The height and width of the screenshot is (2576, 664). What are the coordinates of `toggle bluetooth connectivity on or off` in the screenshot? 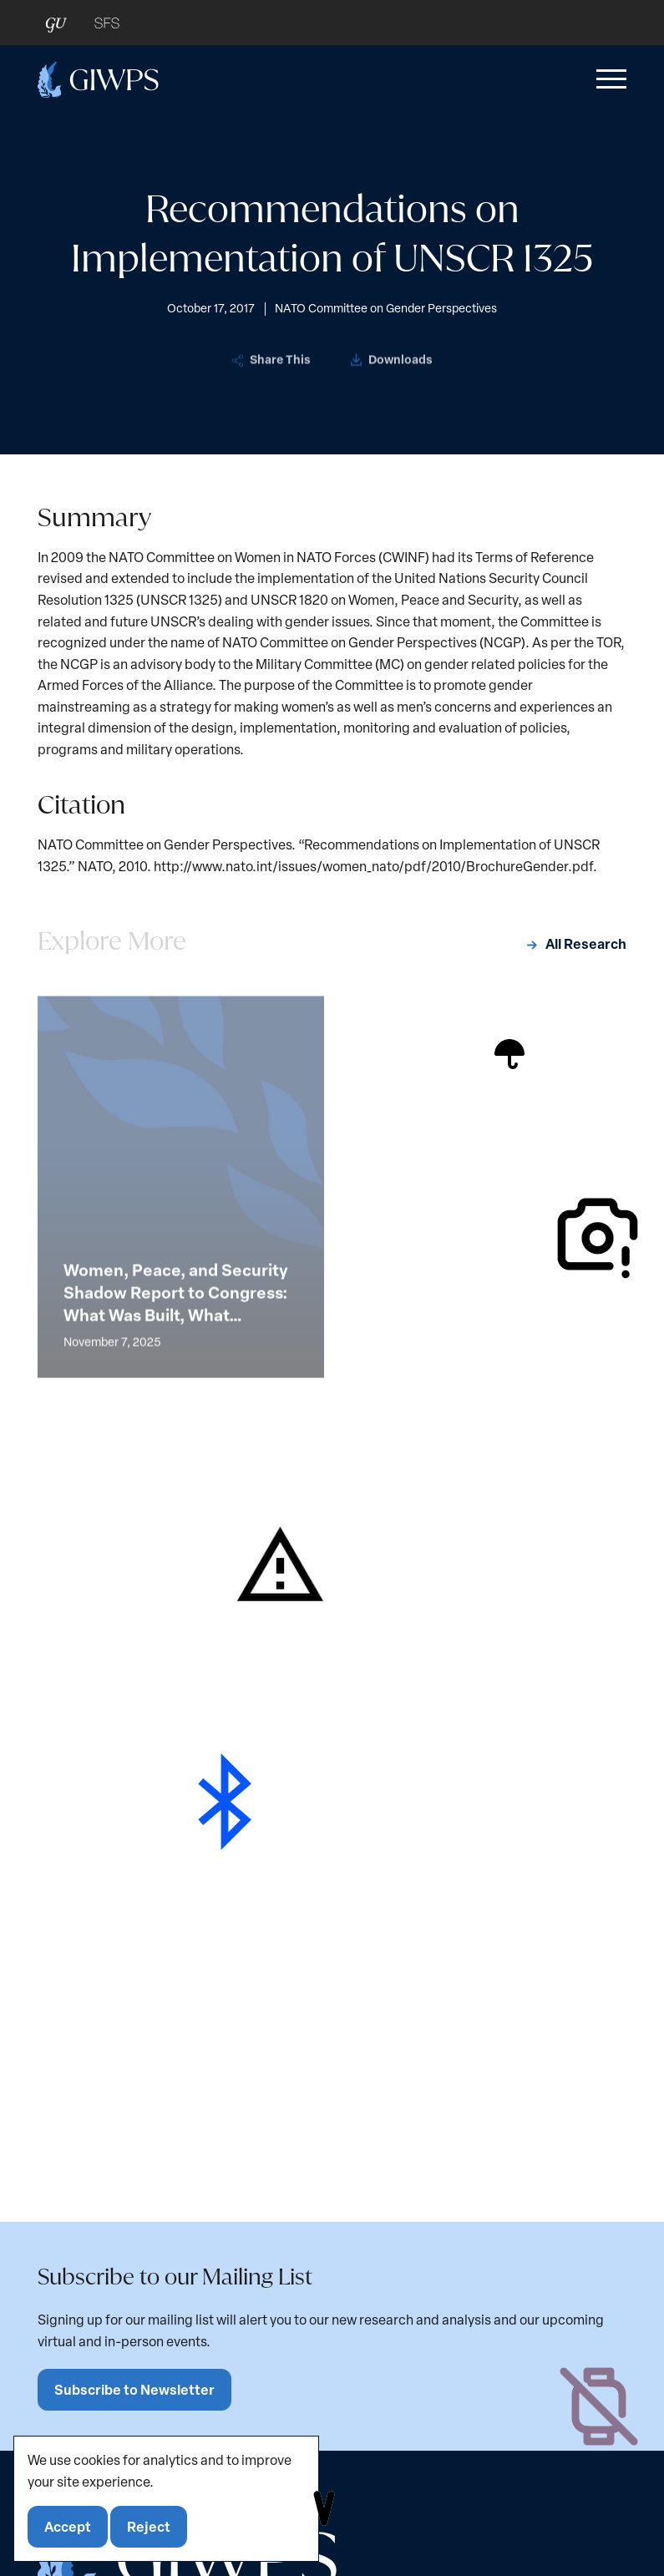 It's located at (225, 1802).